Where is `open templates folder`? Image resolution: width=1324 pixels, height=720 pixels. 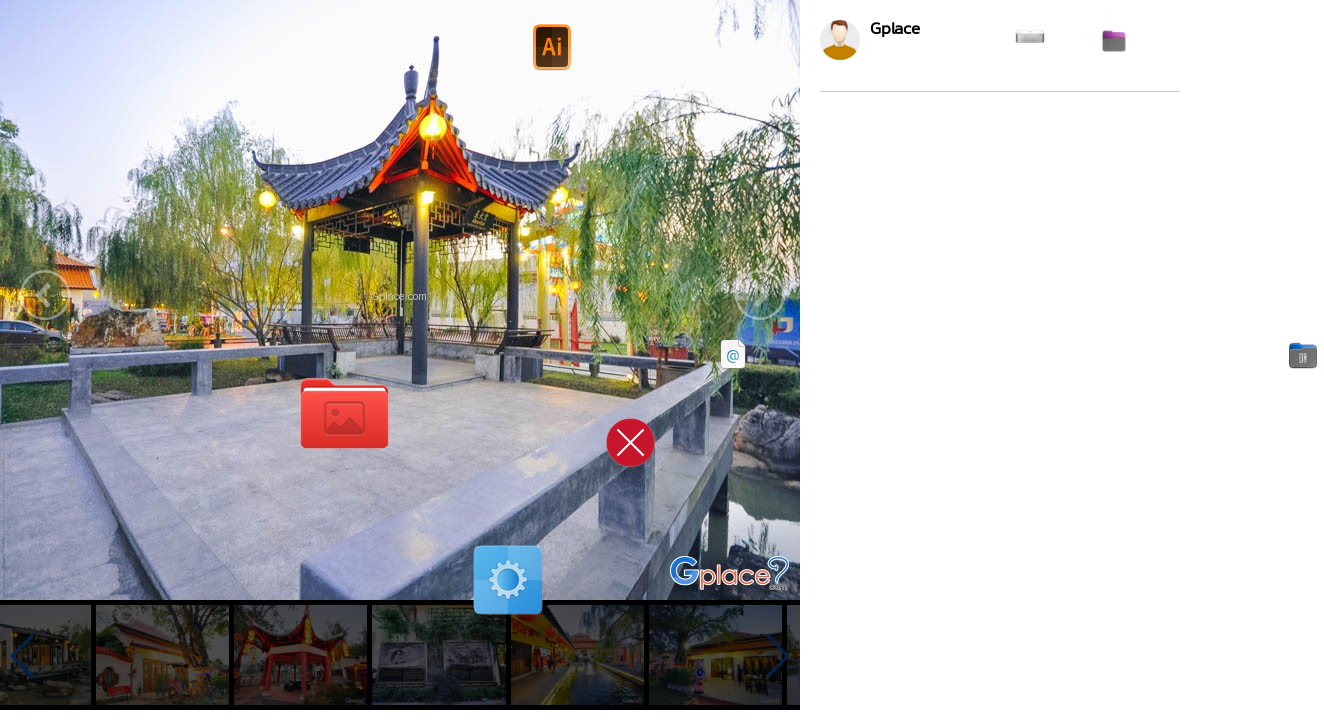
open templates folder is located at coordinates (1303, 355).